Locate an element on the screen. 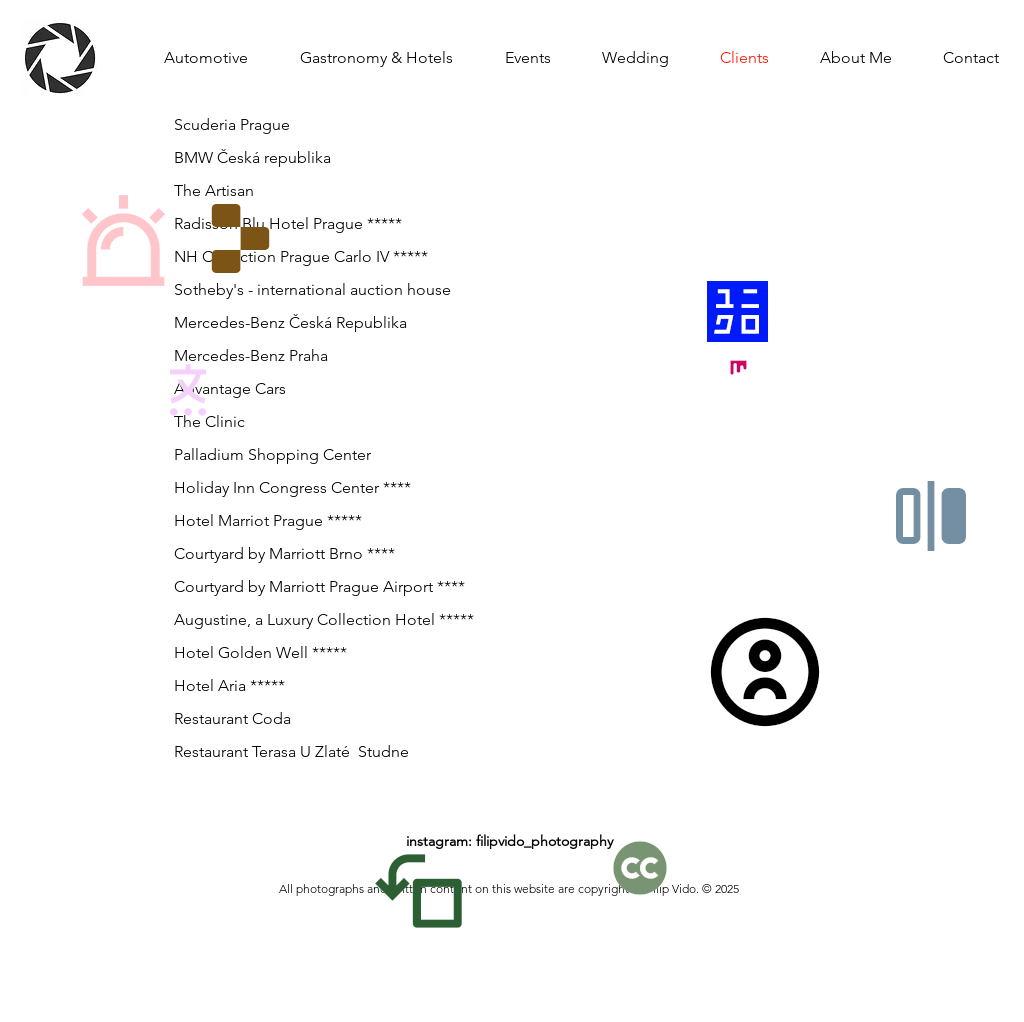 Image resolution: width=1024 pixels, height=1022 pixels. rotate object counterclockwise is located at coordinates (421, 891).